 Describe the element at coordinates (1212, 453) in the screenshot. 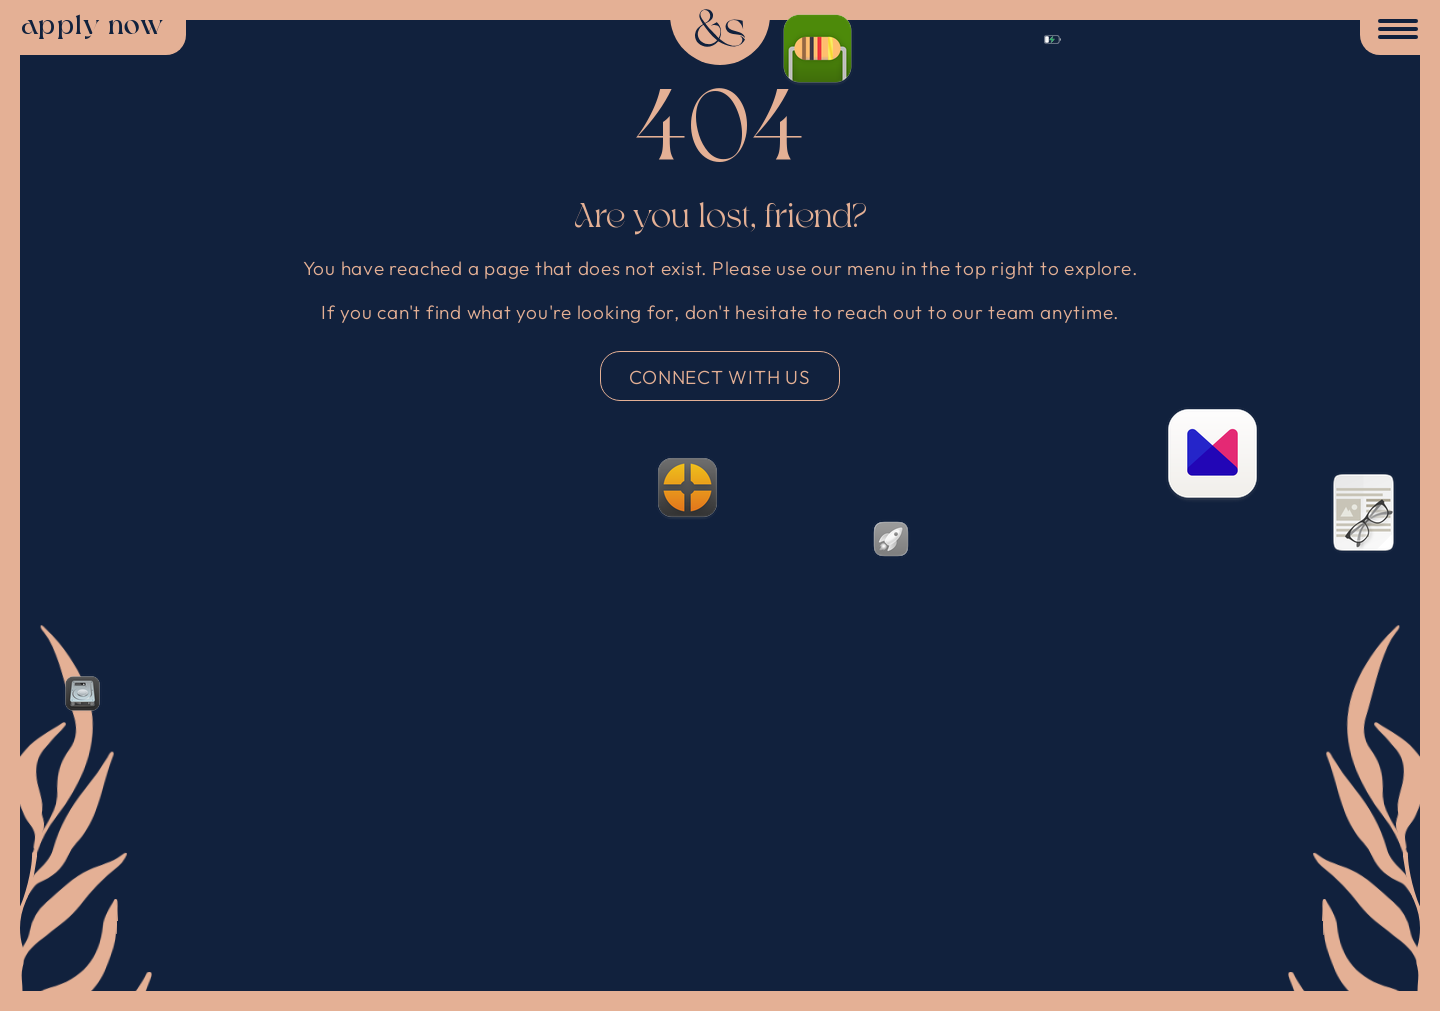

I see `open Moon FM podcast app` at that location.